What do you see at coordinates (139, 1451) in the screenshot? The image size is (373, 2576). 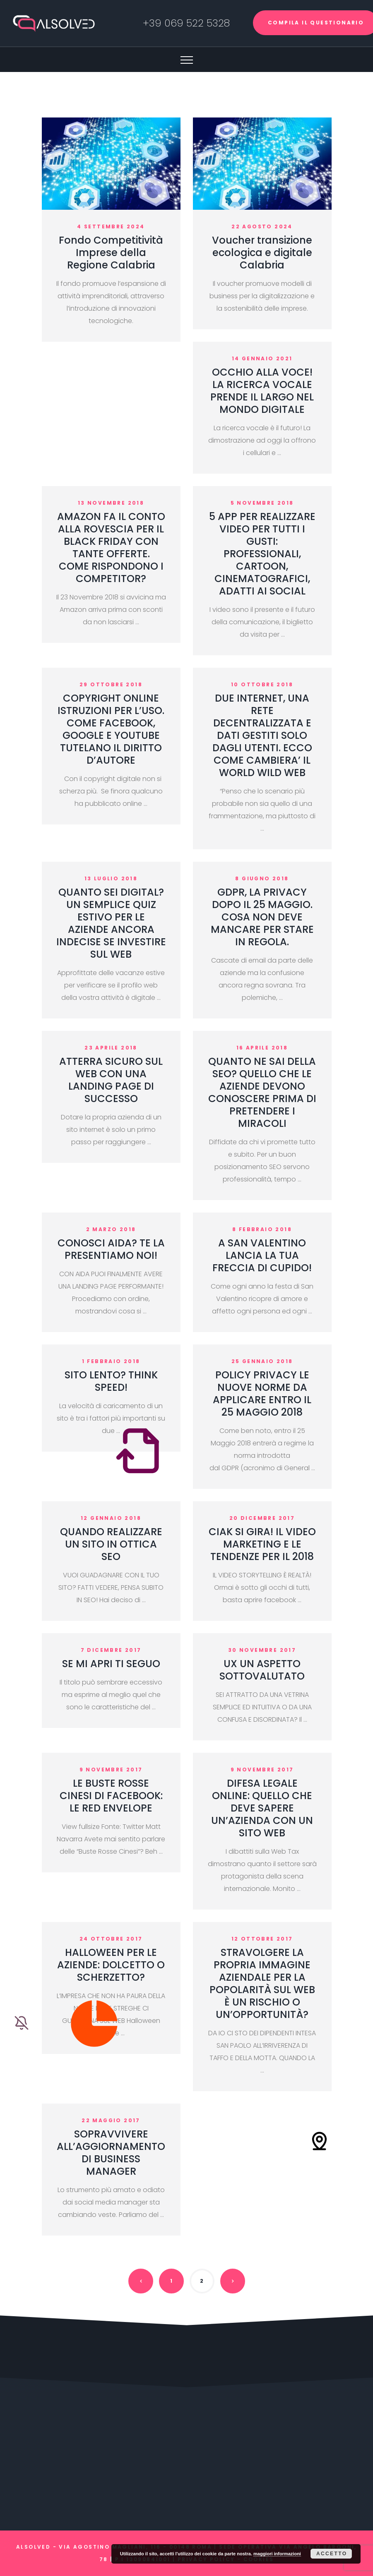 I see `upload a file` at bounding box center [139, 1451].